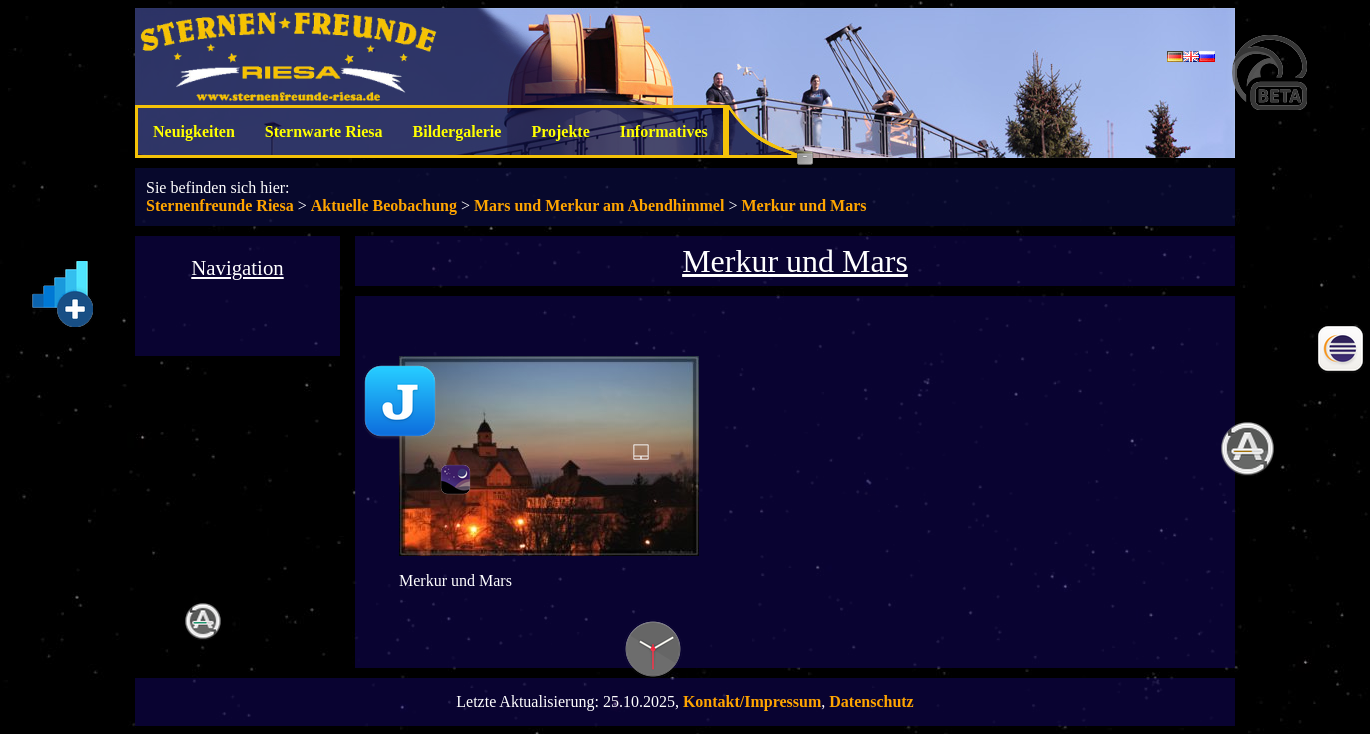 This screenshot has width=1370, height=734. I want to click on open the plans app, so click(60, 294).